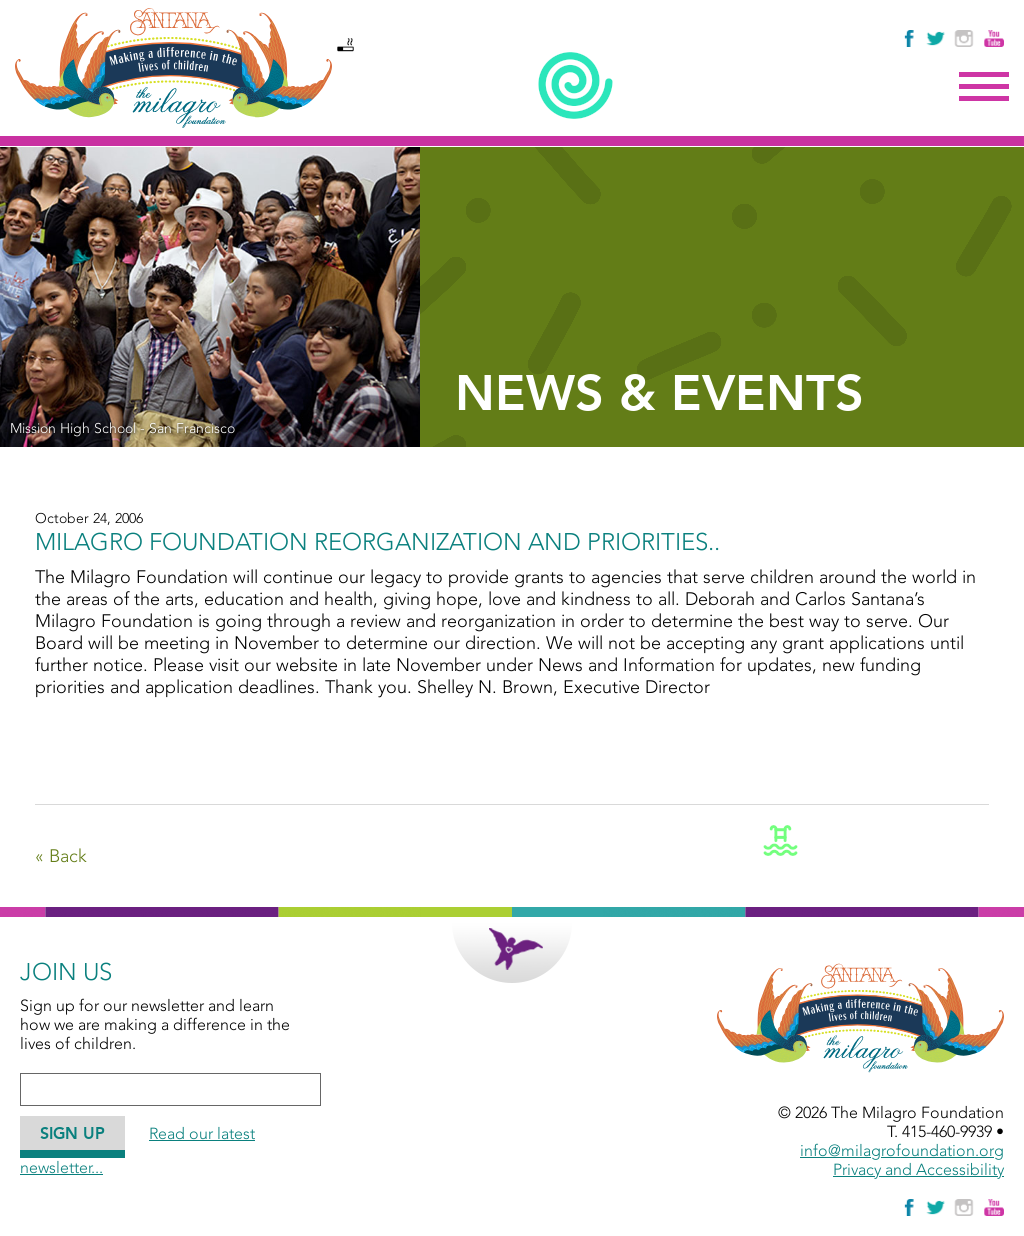  Describe the element at coordinates (575, 85) in the screenshot. I see `indicates loading or processing in progress` at that location.